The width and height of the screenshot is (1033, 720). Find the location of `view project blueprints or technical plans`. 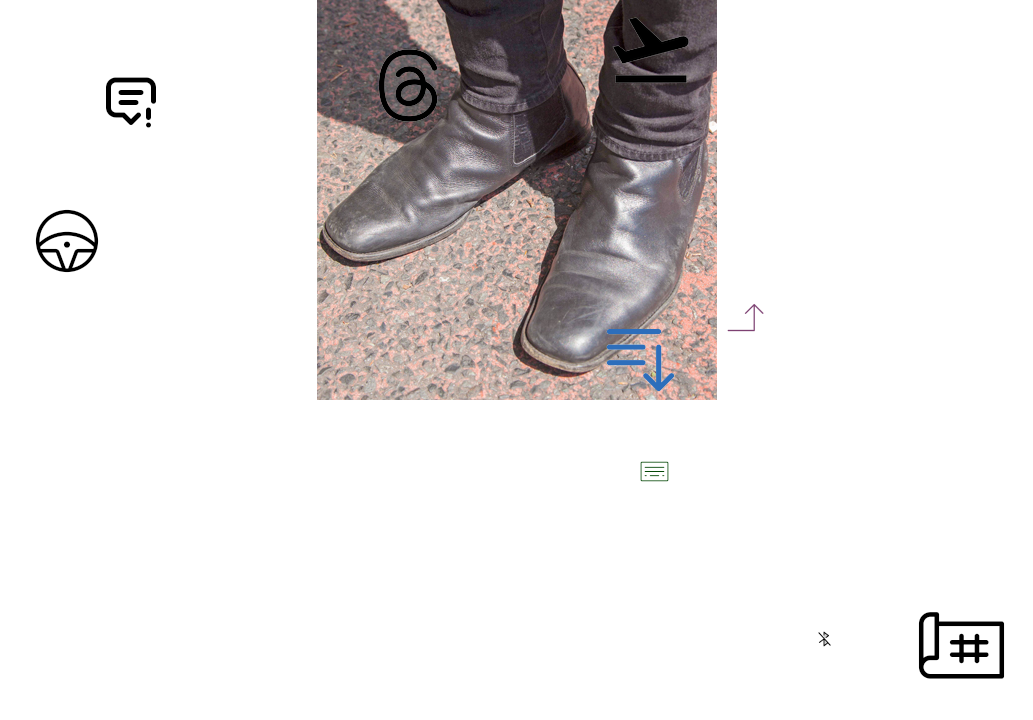

view project blueprints or technical plans is located at coordinates (961, 648).